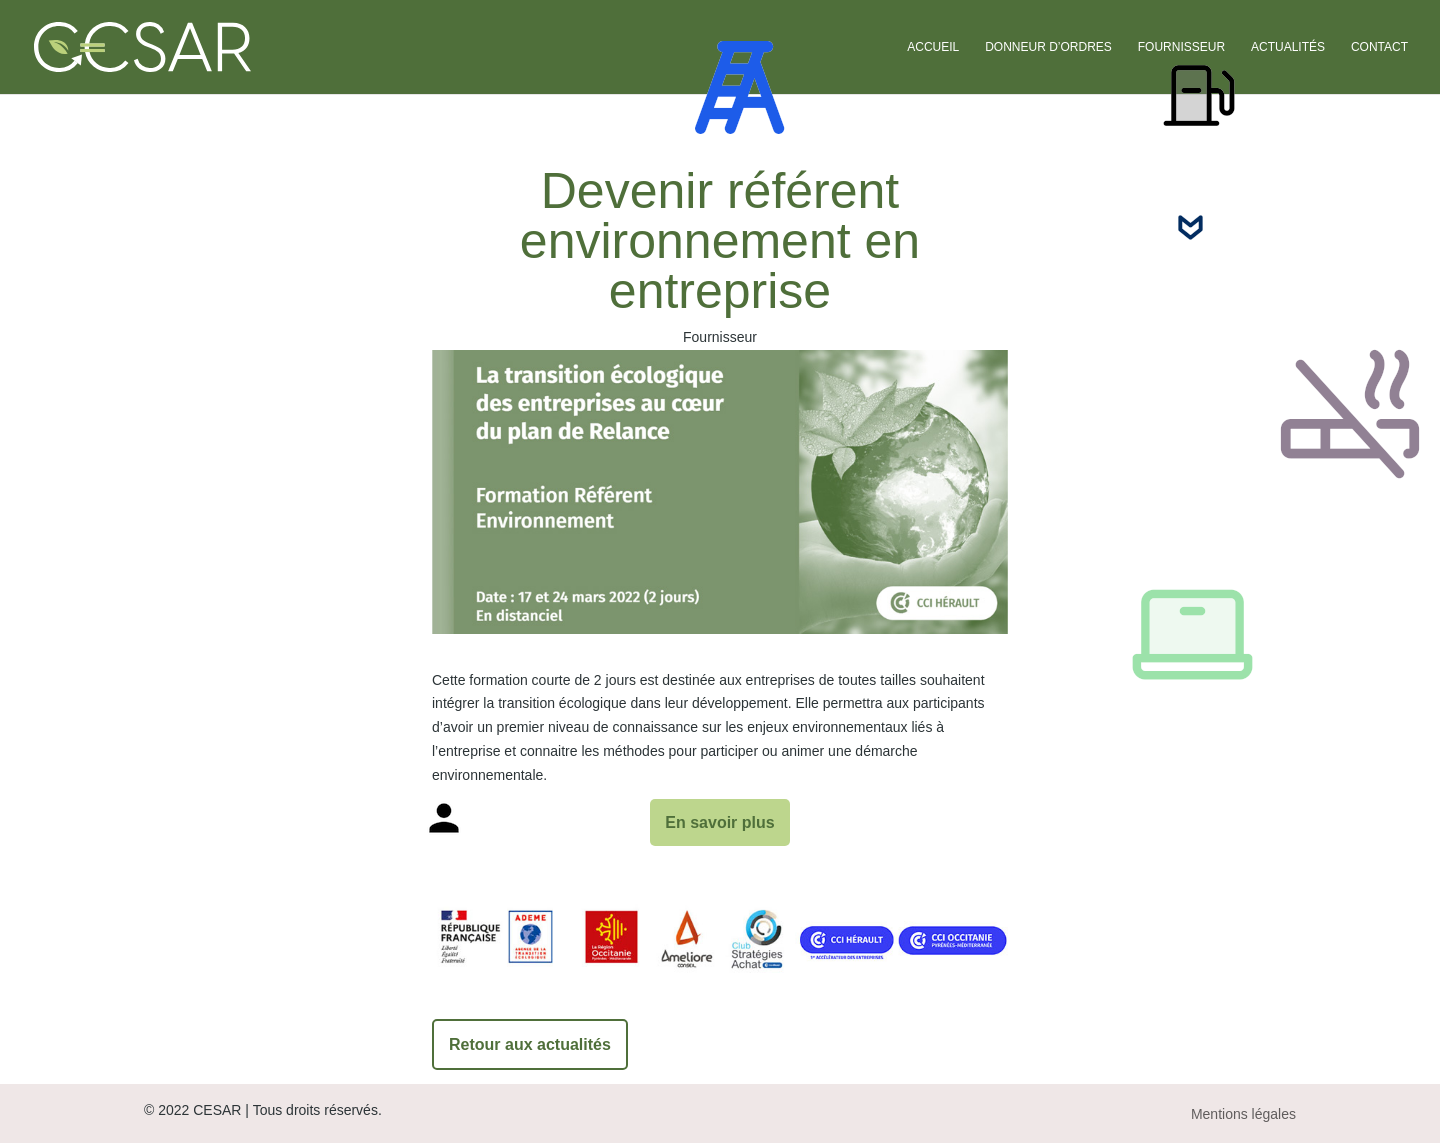 The height and width of the screenshot is (1143, 1440). Describe the element at coordinates (1350, 419) in the screenshot. I see `no smoking zone indicator` at that location.